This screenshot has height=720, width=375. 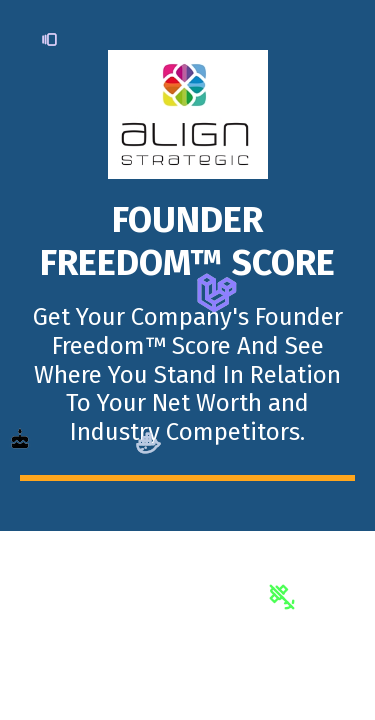 I want to click on Laravel framework branding or integration, so click(x=216, y=292).